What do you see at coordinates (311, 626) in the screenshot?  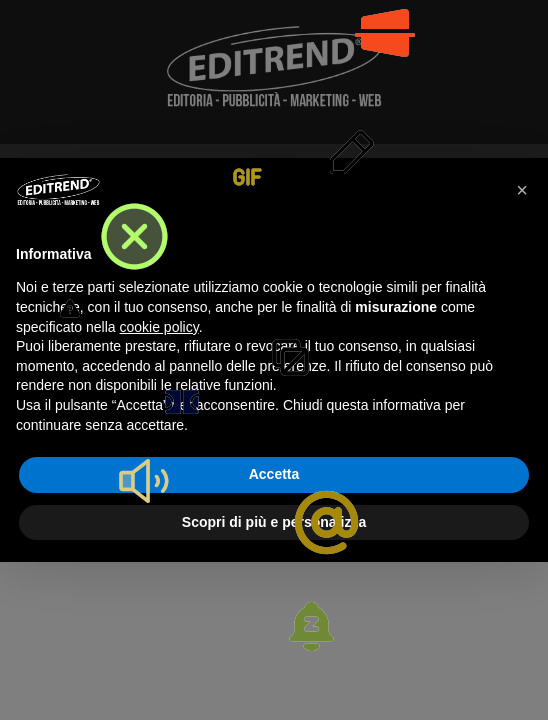 I see `mute notifications or enable do not disturb mode` at bounding box center [311, 626].